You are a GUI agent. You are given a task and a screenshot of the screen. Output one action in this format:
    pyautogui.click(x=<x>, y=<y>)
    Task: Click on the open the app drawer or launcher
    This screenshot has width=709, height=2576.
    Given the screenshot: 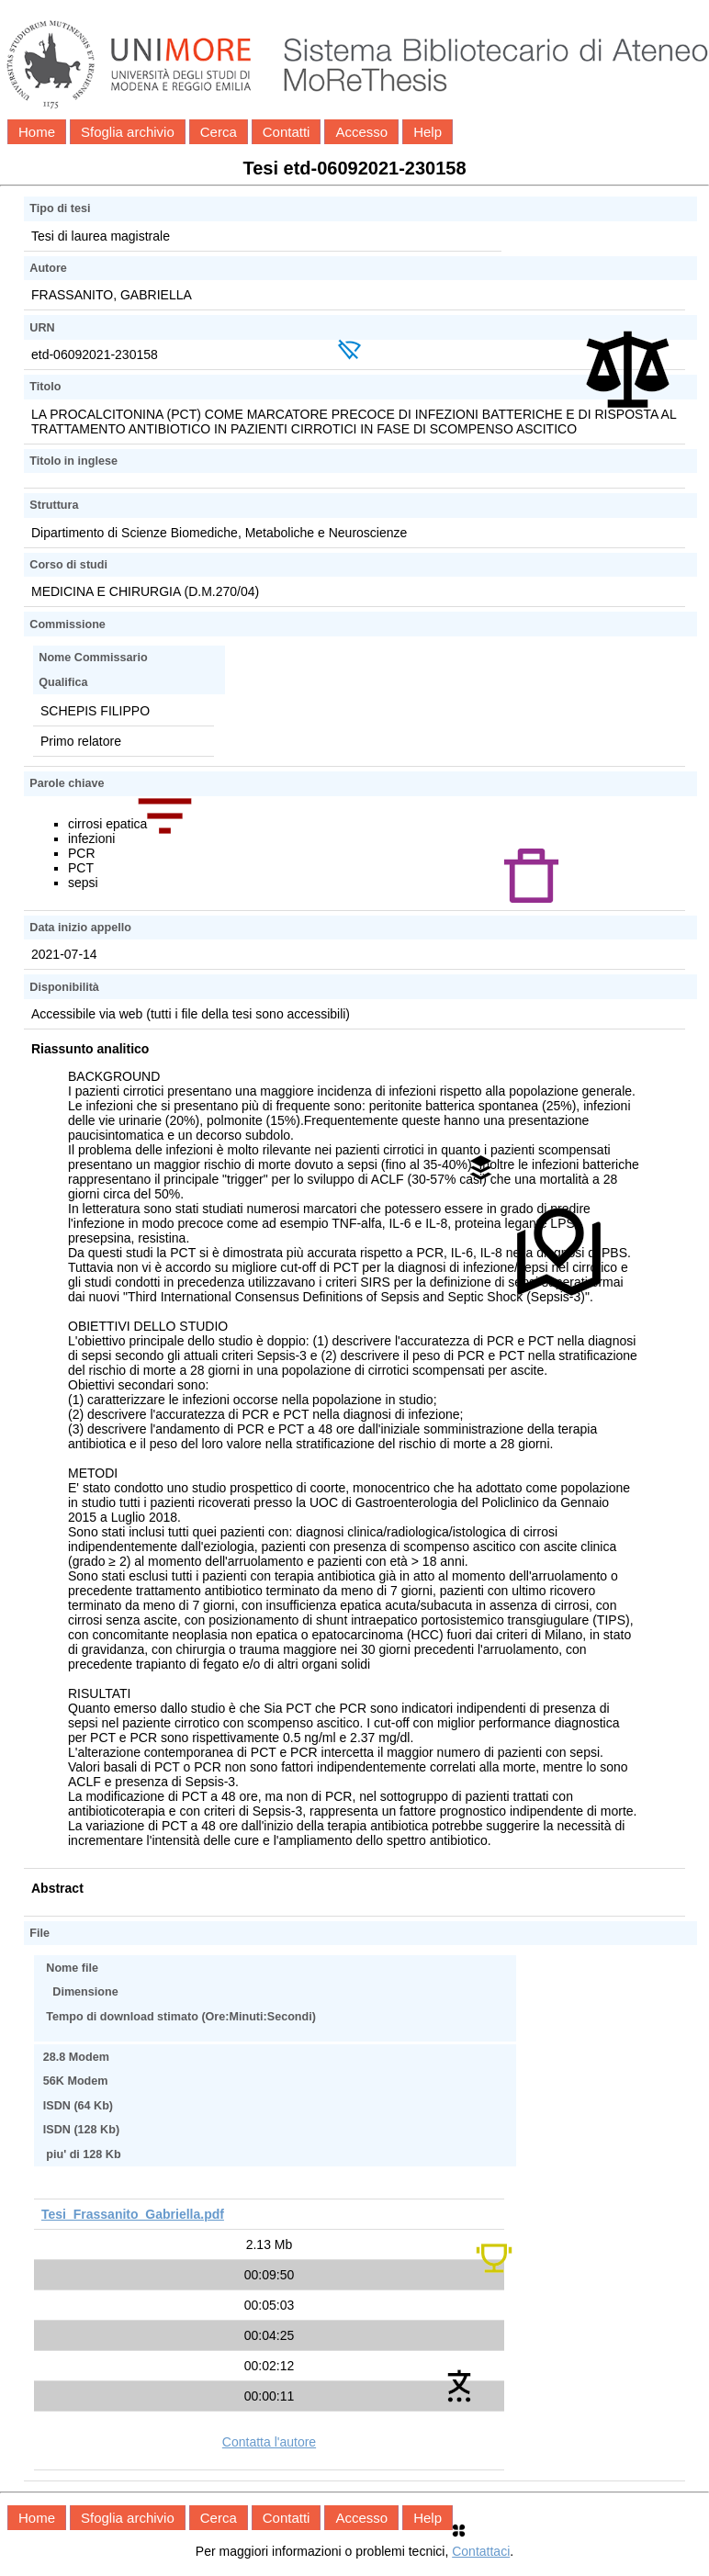 What is the action you would take?
    pyautogui.click(x=458, y=2530)
    